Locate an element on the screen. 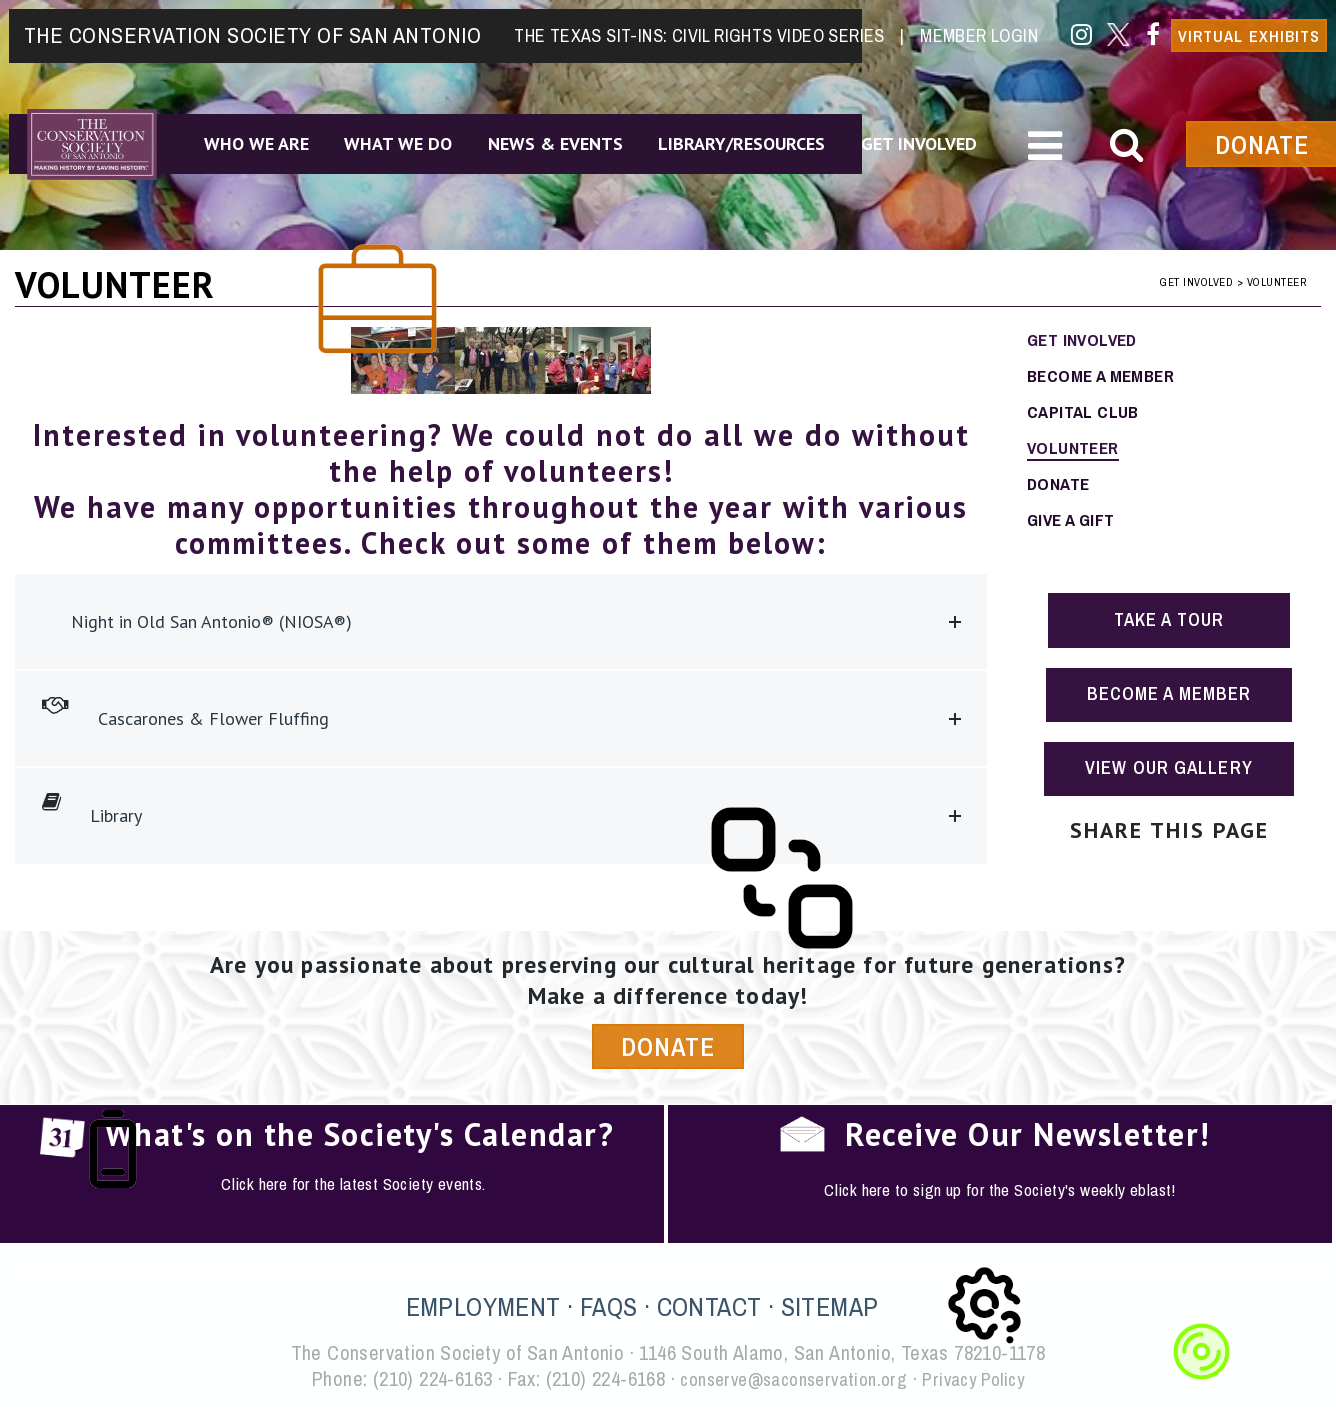 This screenshot has height=1410, width=1336. access settings help or FAQ is located at coordinates (984, 1303).